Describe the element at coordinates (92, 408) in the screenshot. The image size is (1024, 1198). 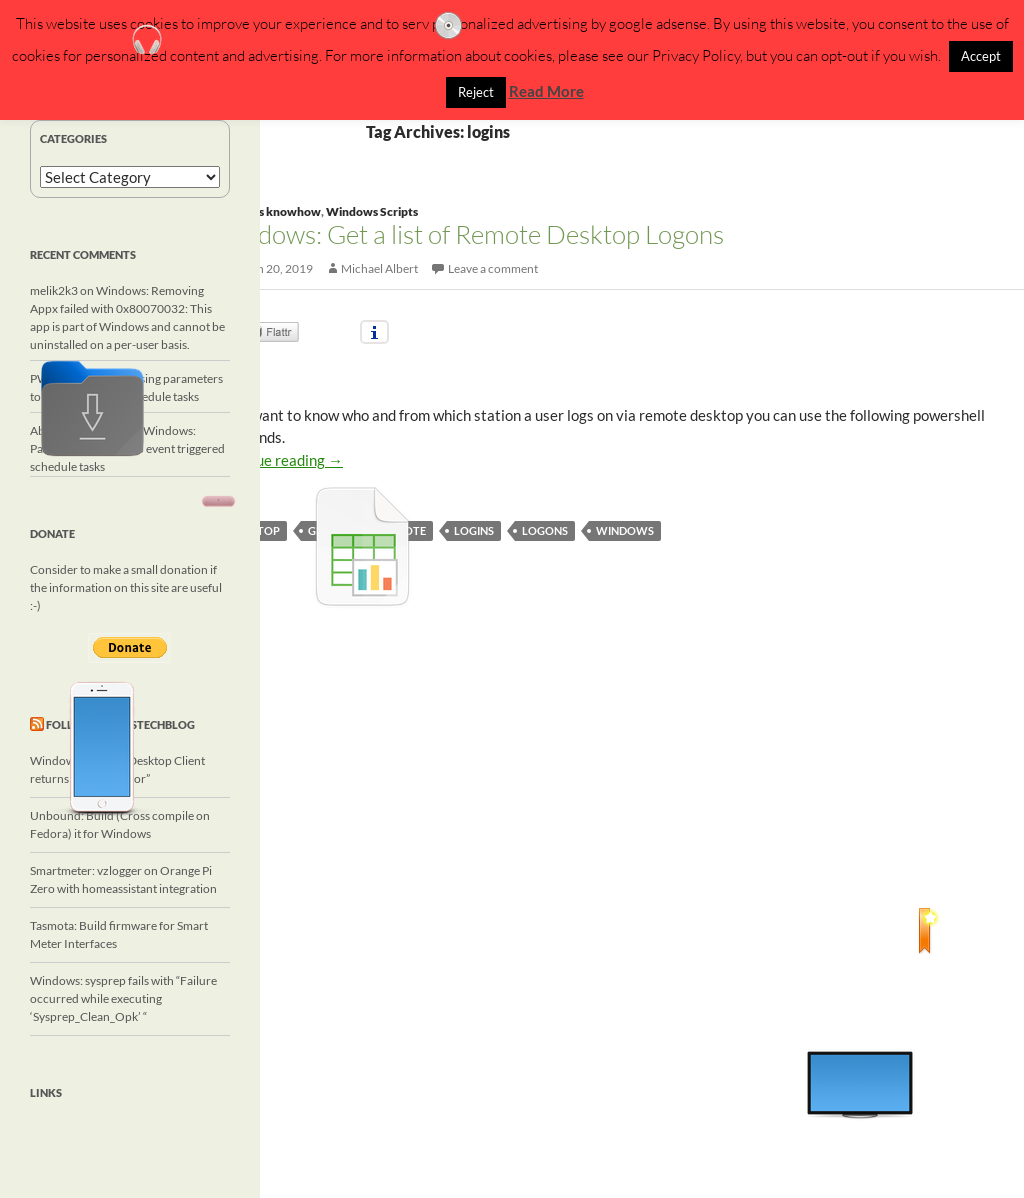
I see `open downloads folder` at that location.